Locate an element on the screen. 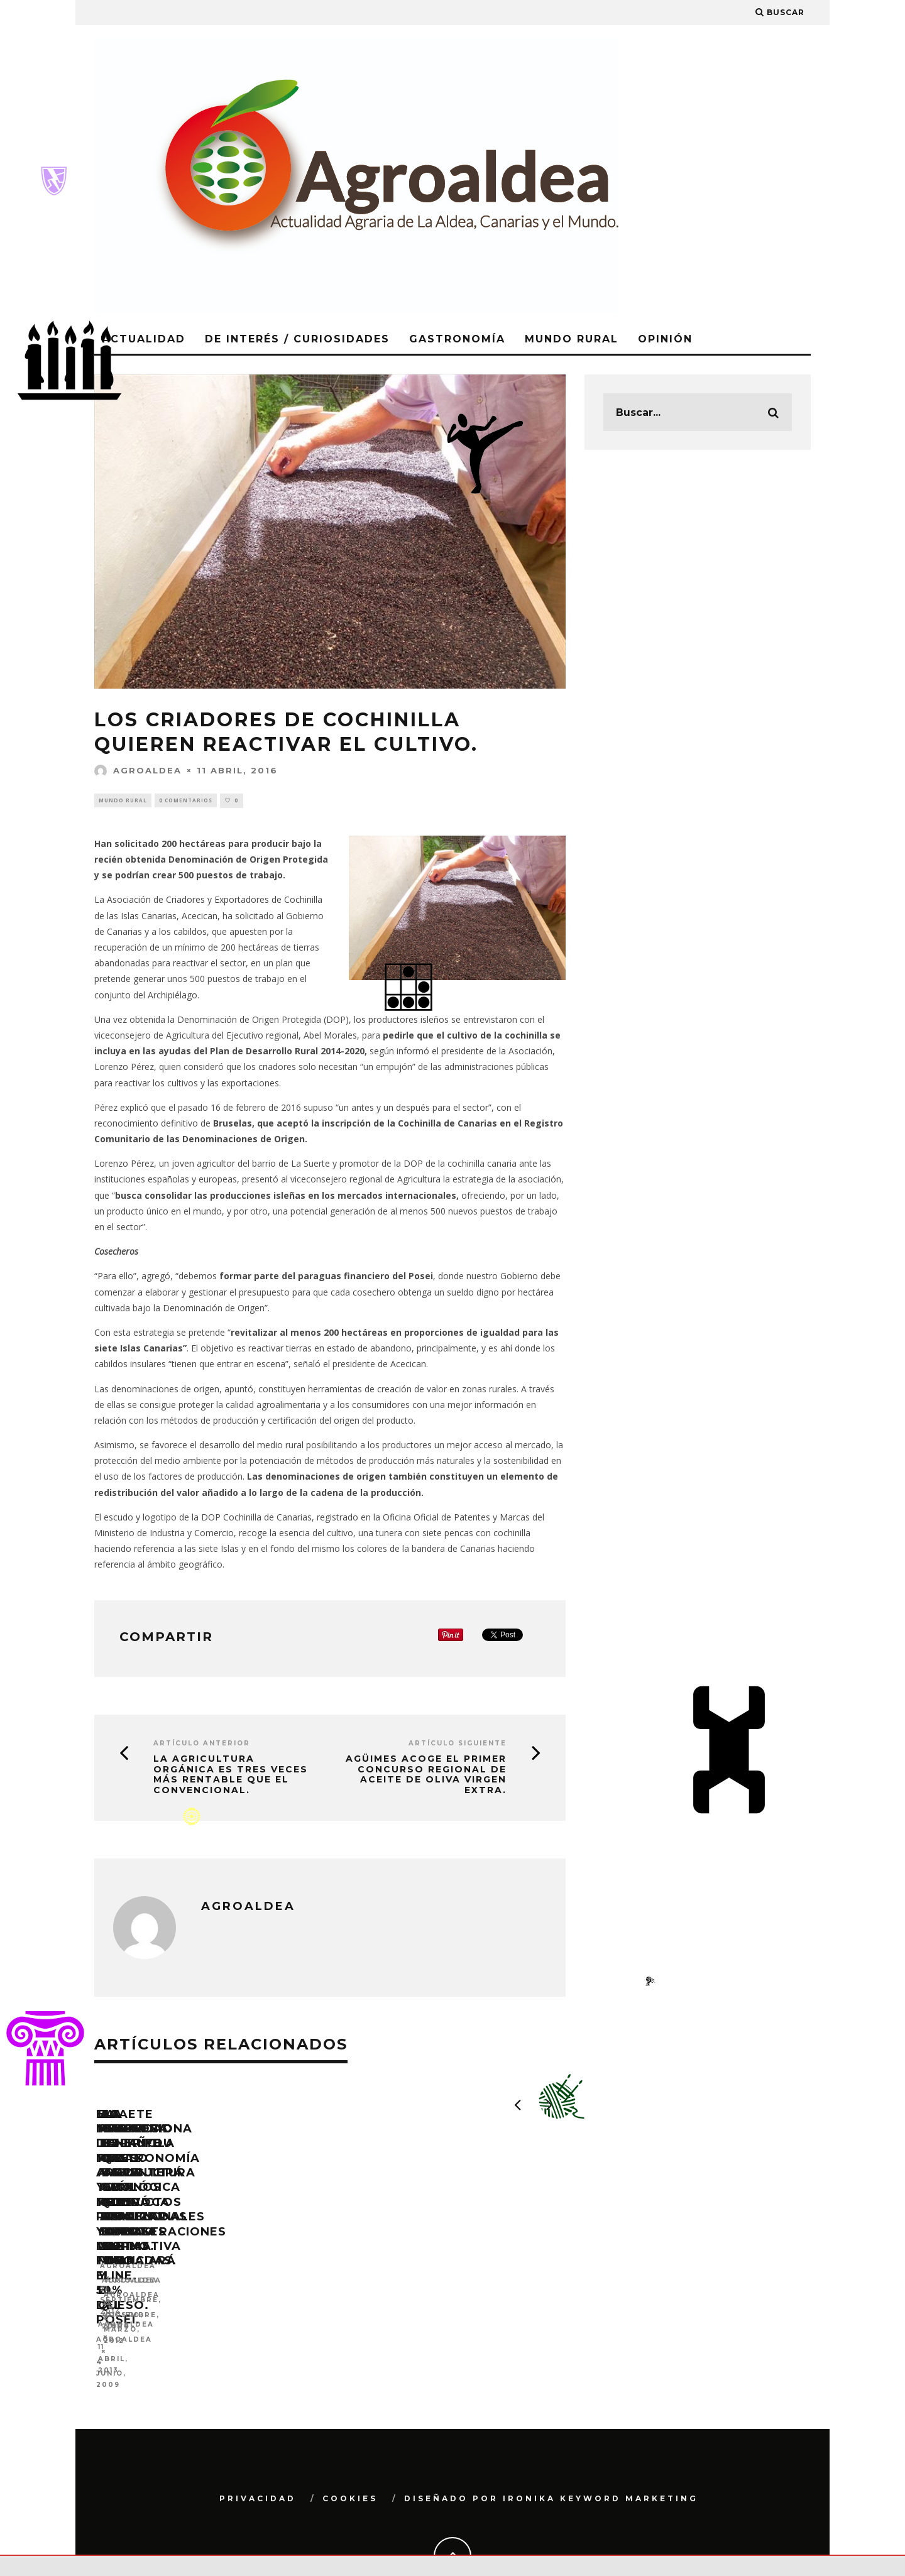 The image size is (905, 2576). access martial arts or combat training is located at coordinates (485, 454).